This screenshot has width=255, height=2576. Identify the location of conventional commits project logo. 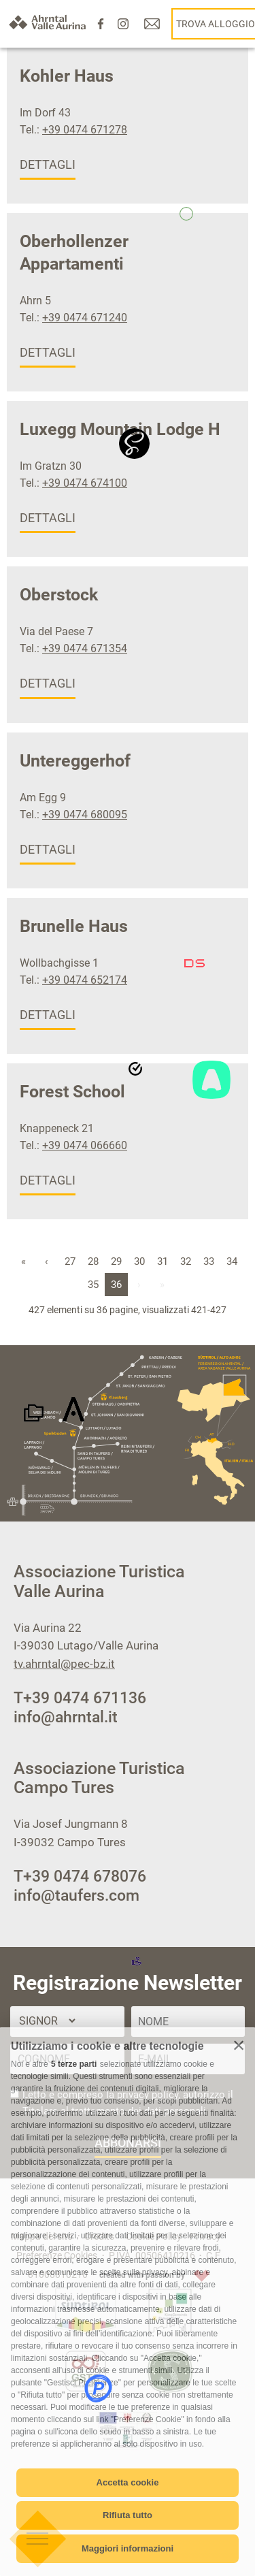
(186, 214).